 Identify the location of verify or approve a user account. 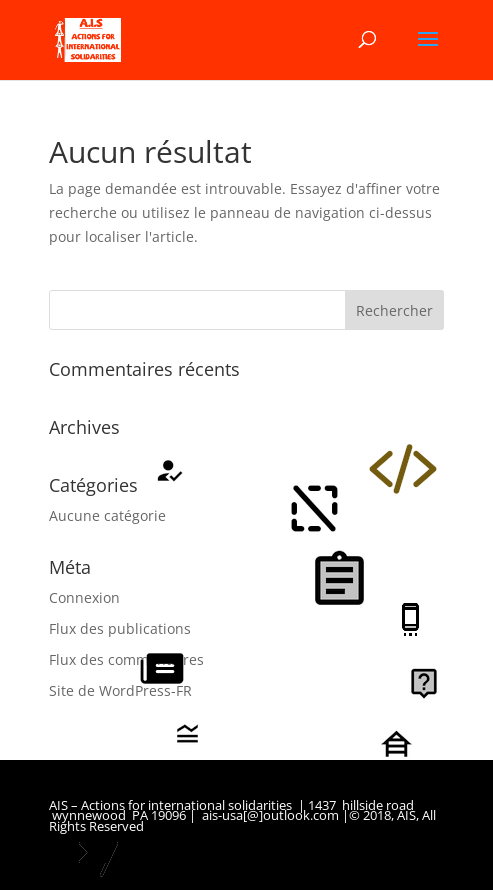
(169, 470).